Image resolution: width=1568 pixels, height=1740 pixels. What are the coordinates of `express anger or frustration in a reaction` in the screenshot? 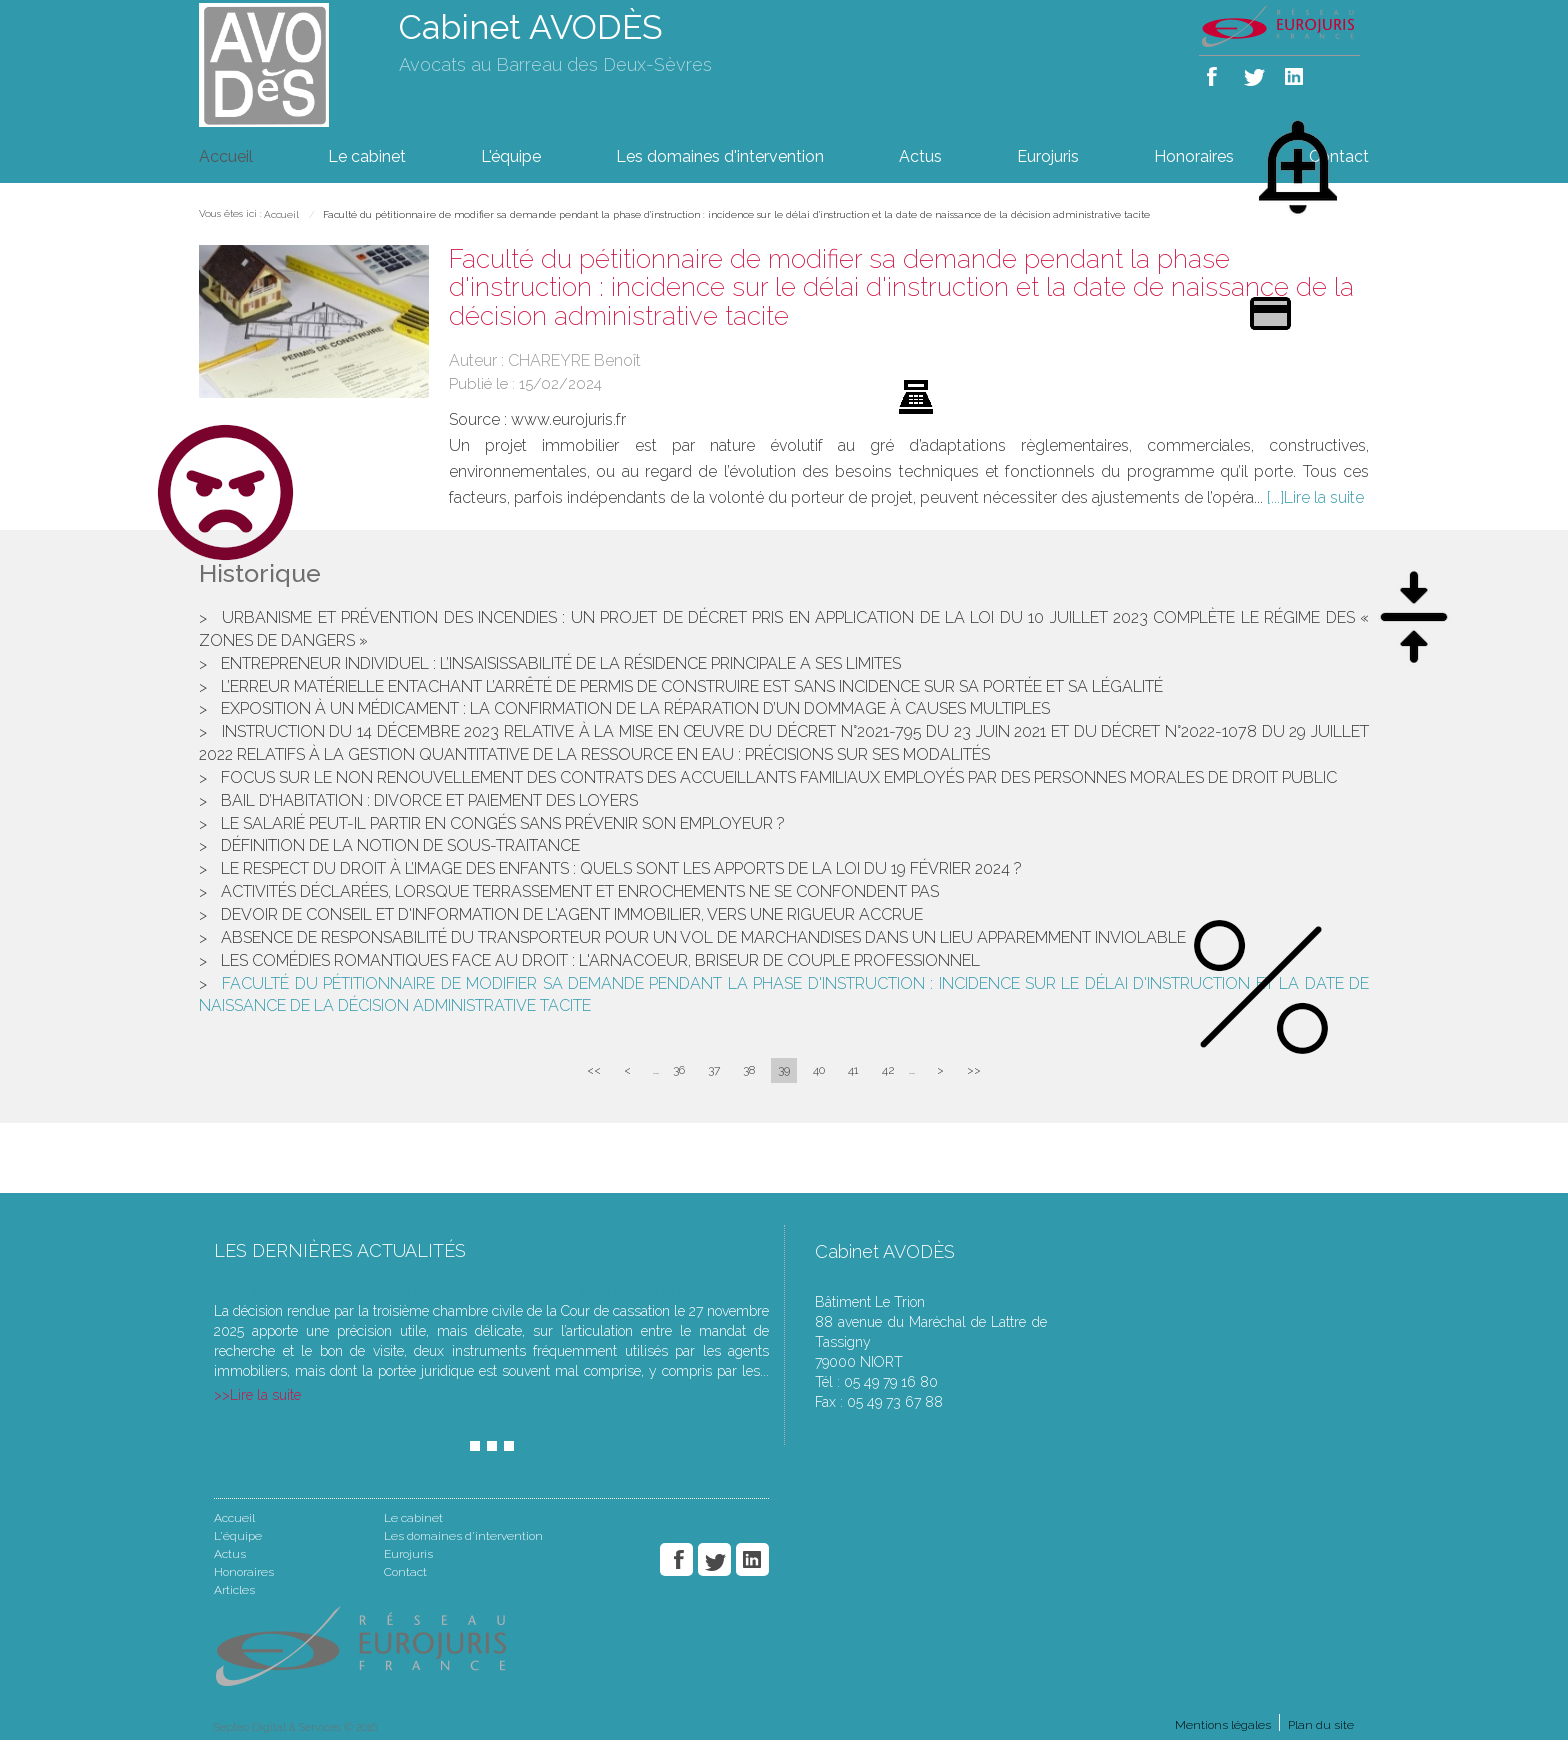 It's located at (225, 492).